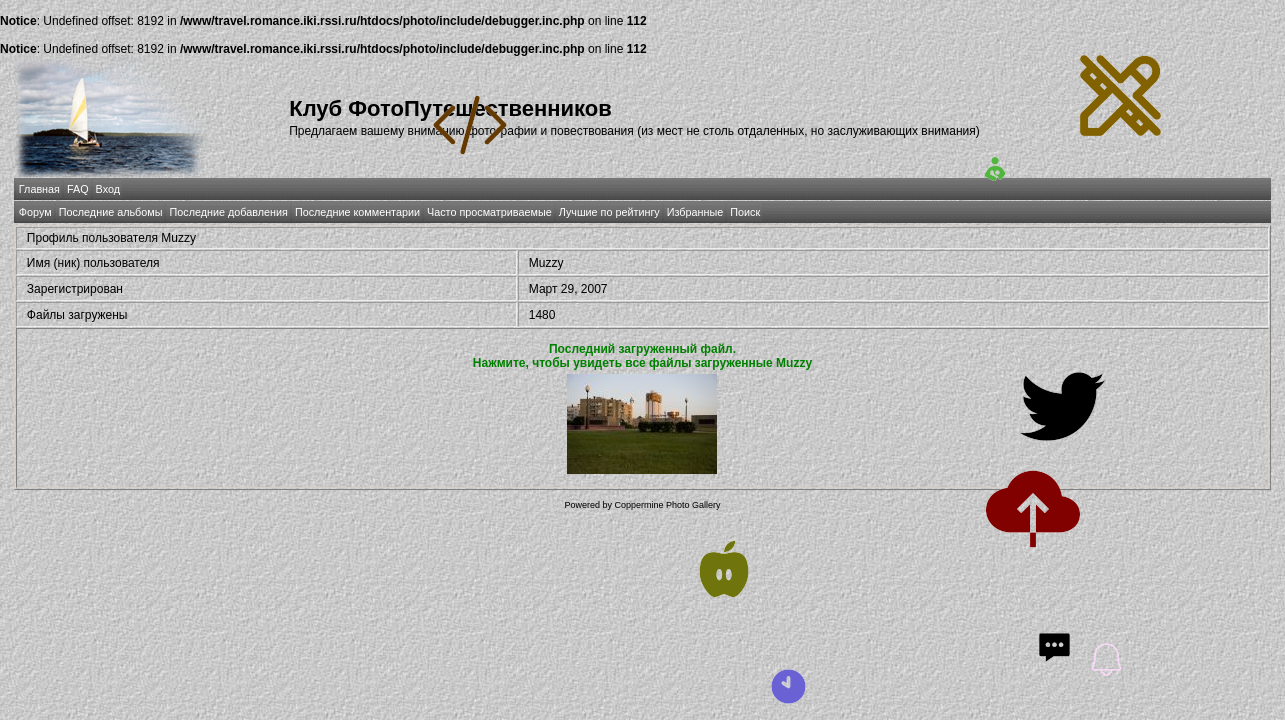 The width and height of the screenshot is (1285, 720). What do you see at coordinates (1106, 659) in the screenshot?
I see `view notifications` at bounding box center [1106, 659].